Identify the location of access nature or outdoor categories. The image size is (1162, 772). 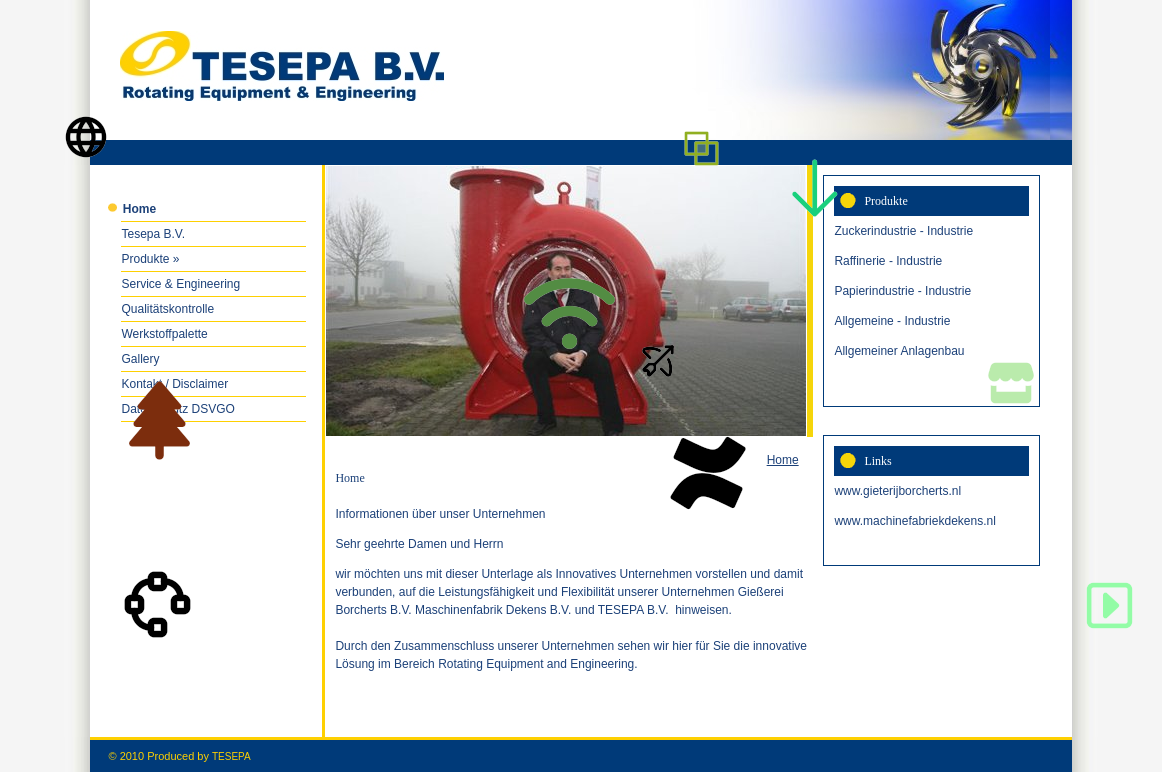
(159, 420).